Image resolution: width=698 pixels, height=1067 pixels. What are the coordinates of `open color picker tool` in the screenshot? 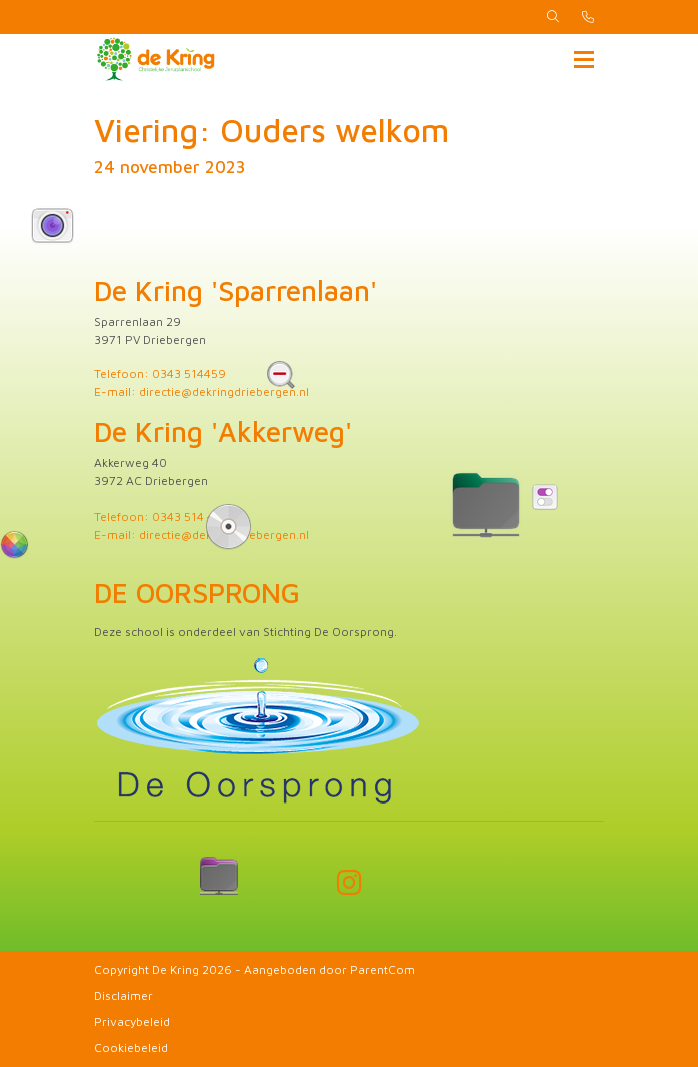 It's located at (14, 544).